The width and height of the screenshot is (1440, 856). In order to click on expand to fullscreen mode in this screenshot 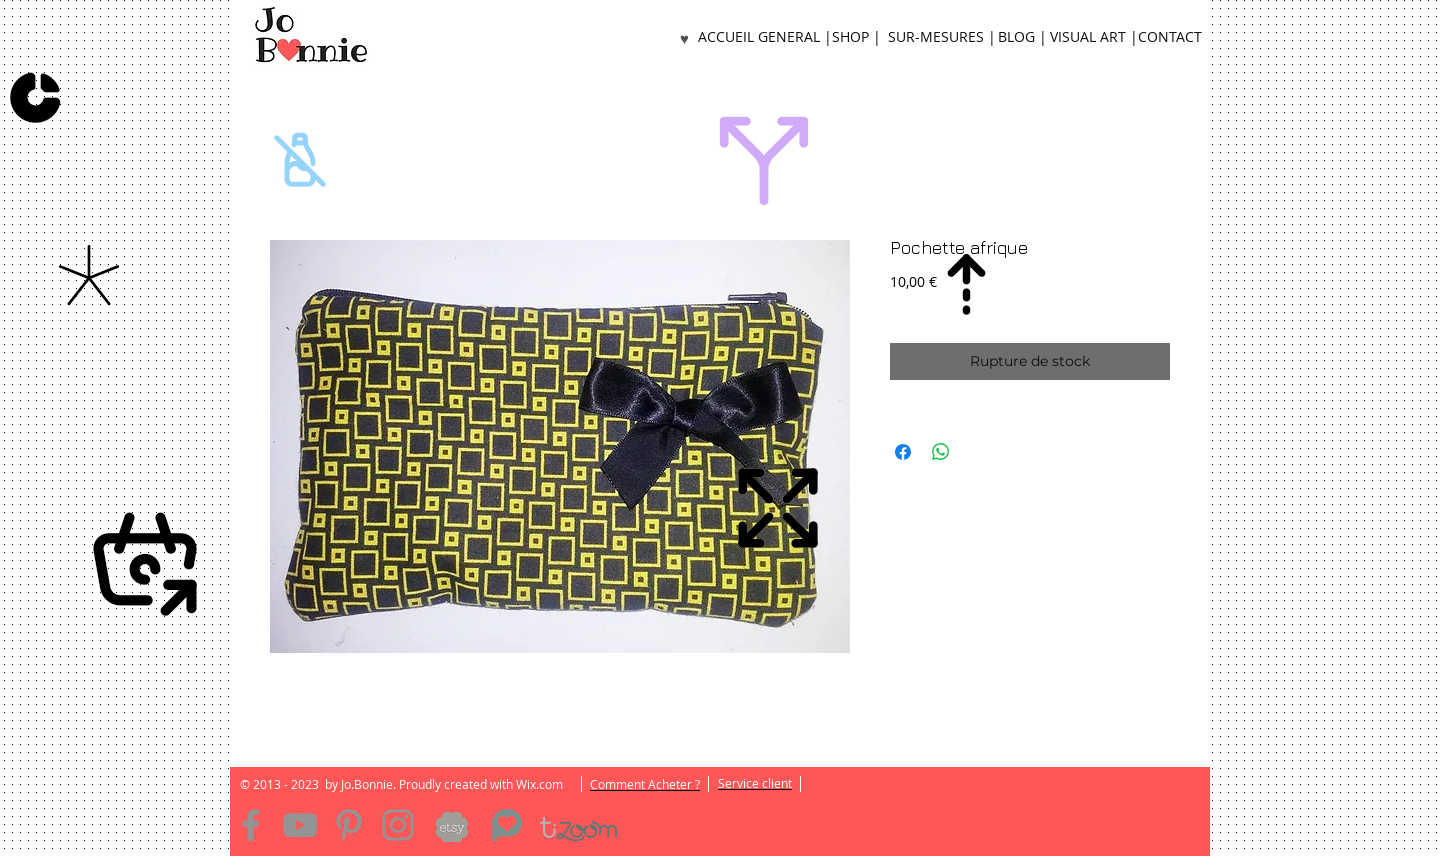, I will do `click(778, 508)`.